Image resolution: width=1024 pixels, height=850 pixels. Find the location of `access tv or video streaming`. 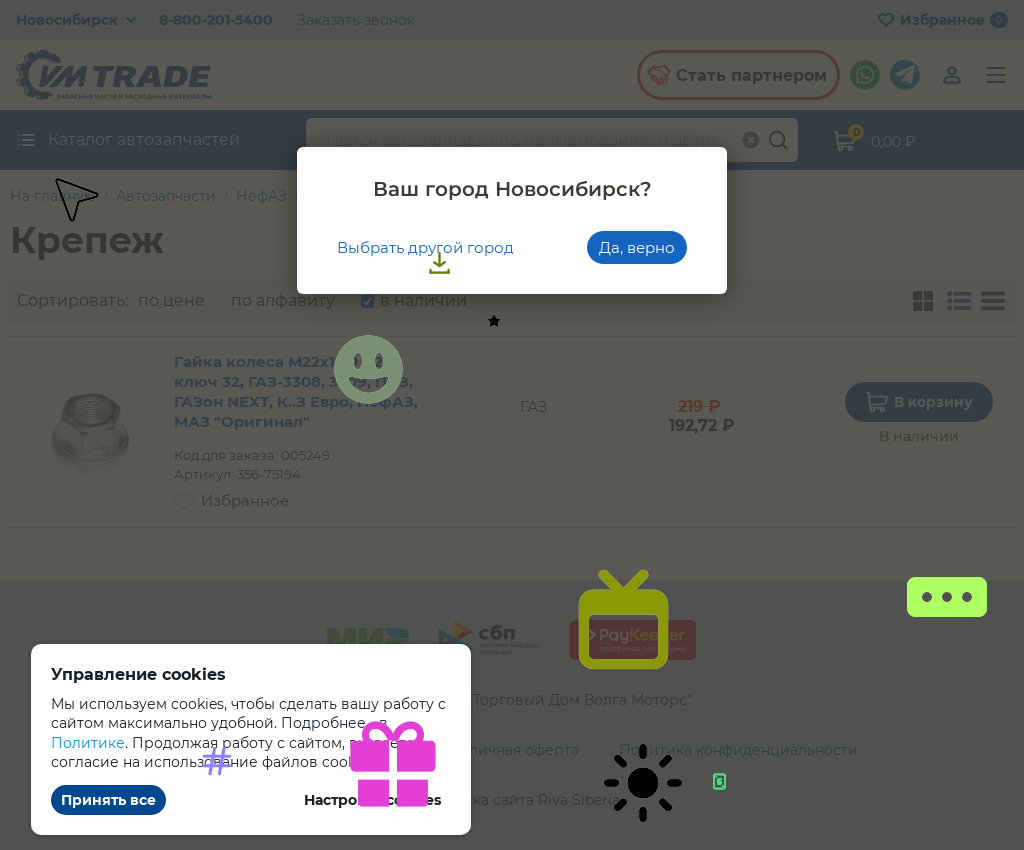

access tv or video streaming is located at coordinates (623, 619).